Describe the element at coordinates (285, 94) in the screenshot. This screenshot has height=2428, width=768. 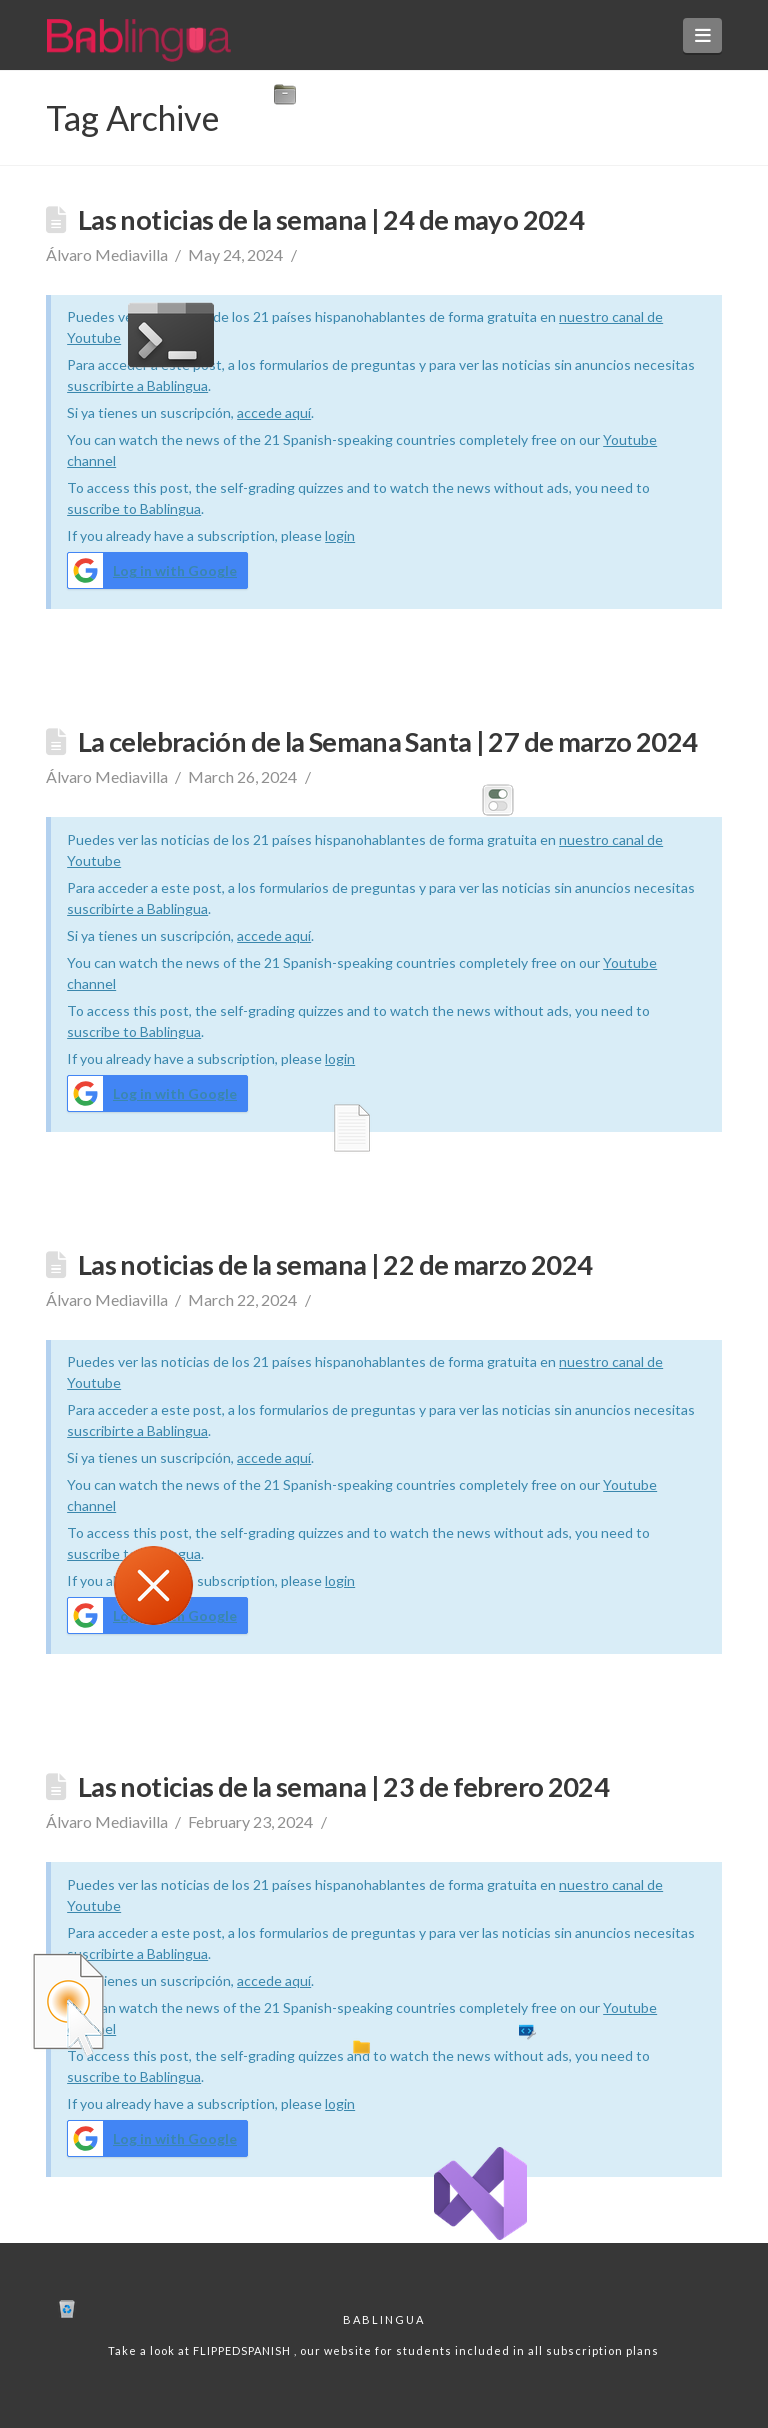
I see `open the file manager app` at that location.